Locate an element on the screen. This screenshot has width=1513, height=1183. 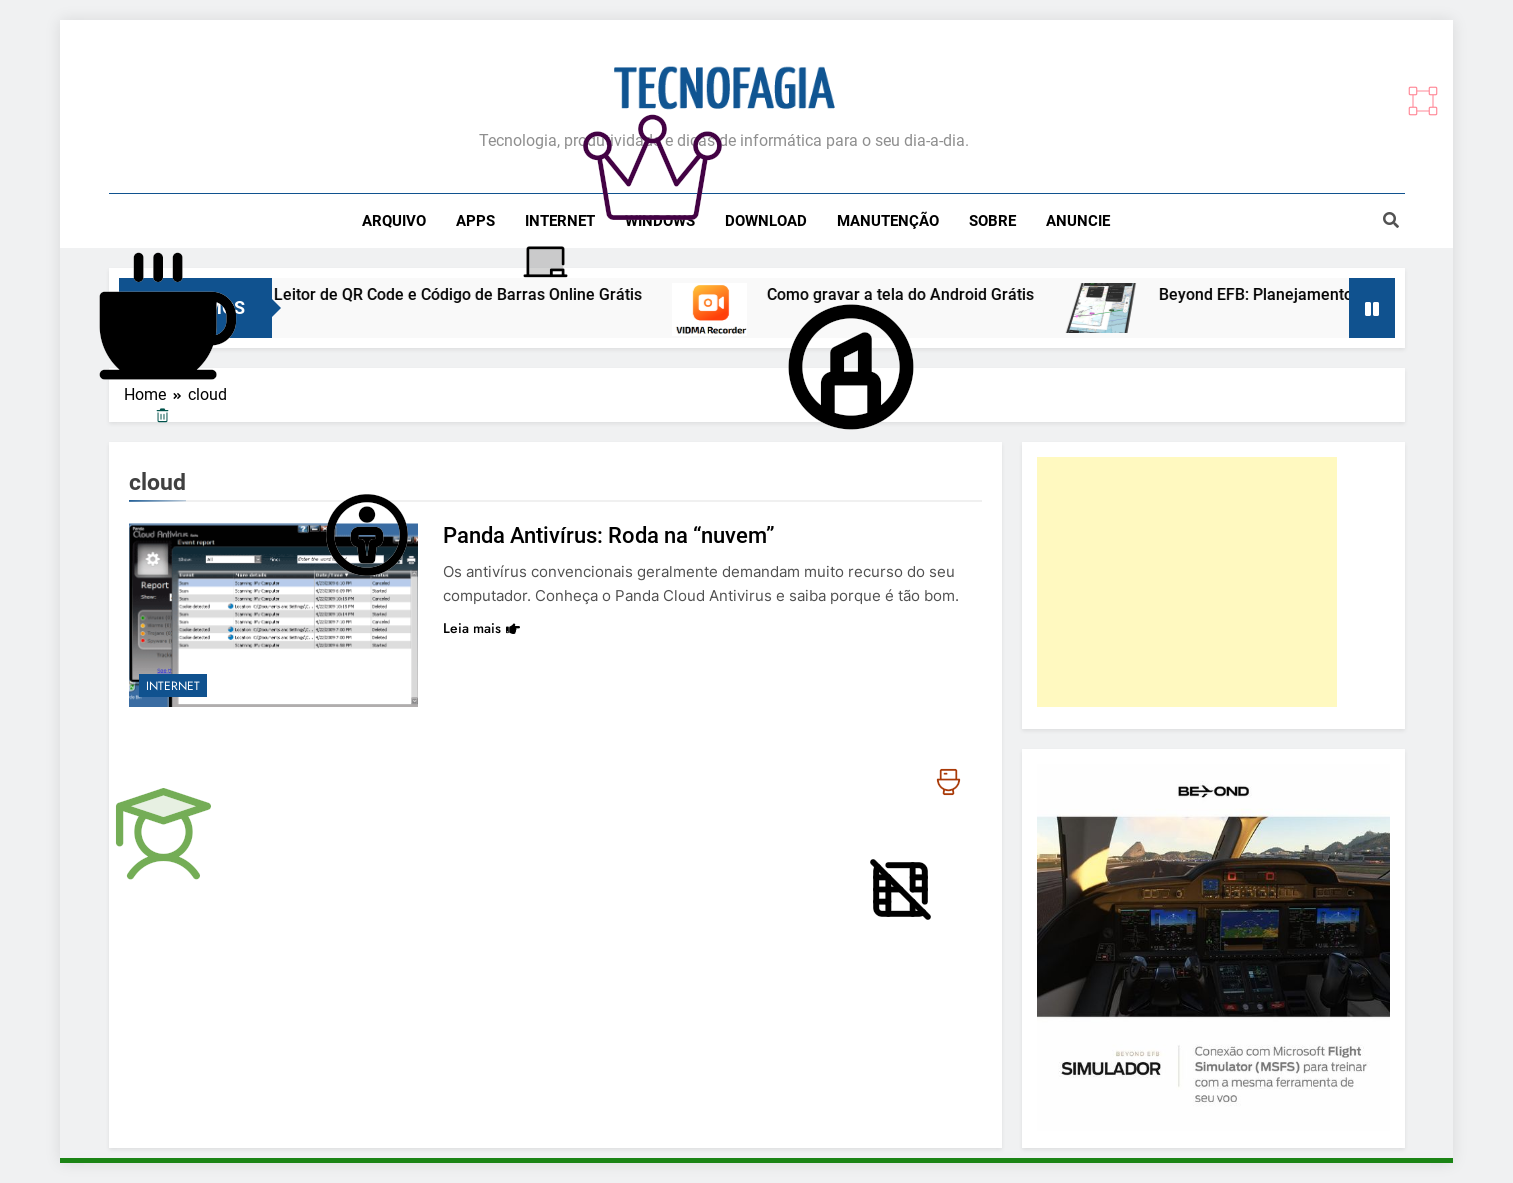
indicates premium or VIP membership status is located at coordinates (652, 174).